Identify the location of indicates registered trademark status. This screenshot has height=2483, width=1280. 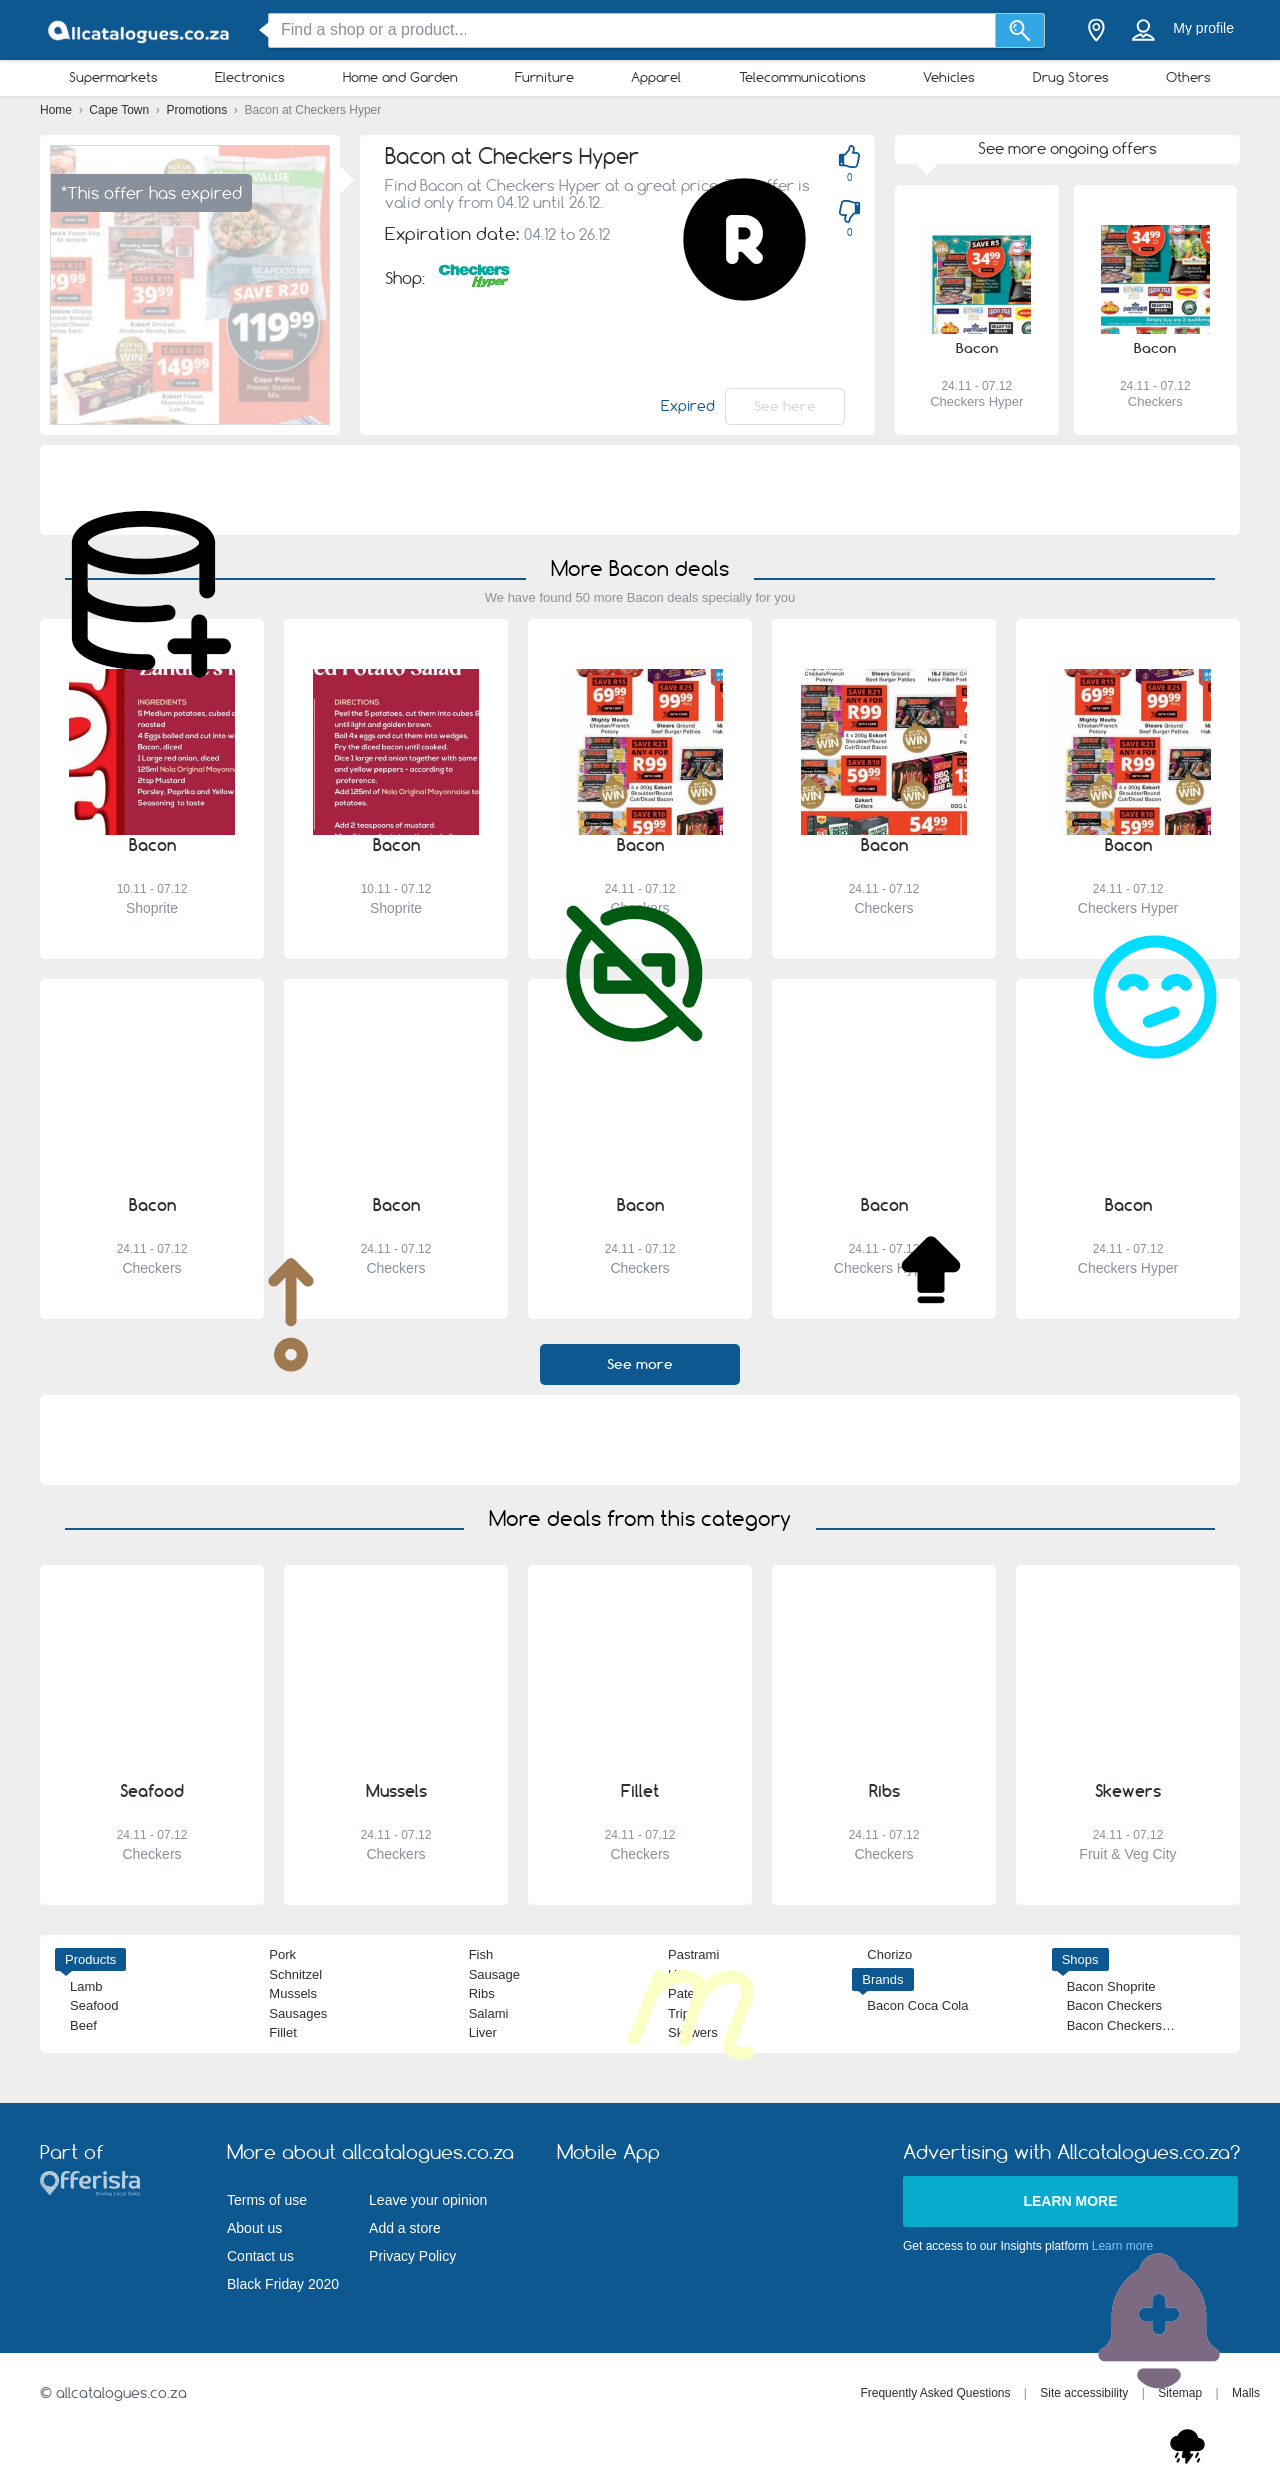
(744, 239).